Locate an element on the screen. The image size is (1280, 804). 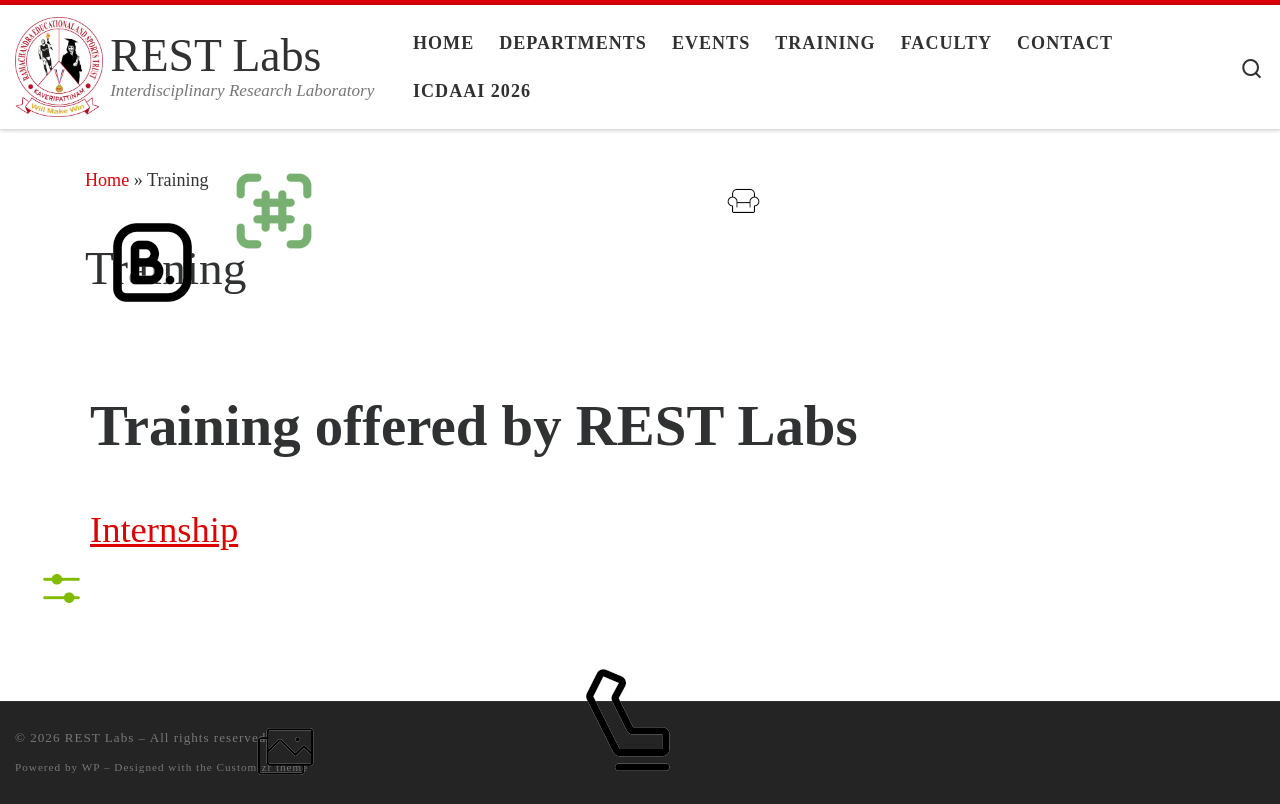
visit booking.com is located at coordinates (152, 262).